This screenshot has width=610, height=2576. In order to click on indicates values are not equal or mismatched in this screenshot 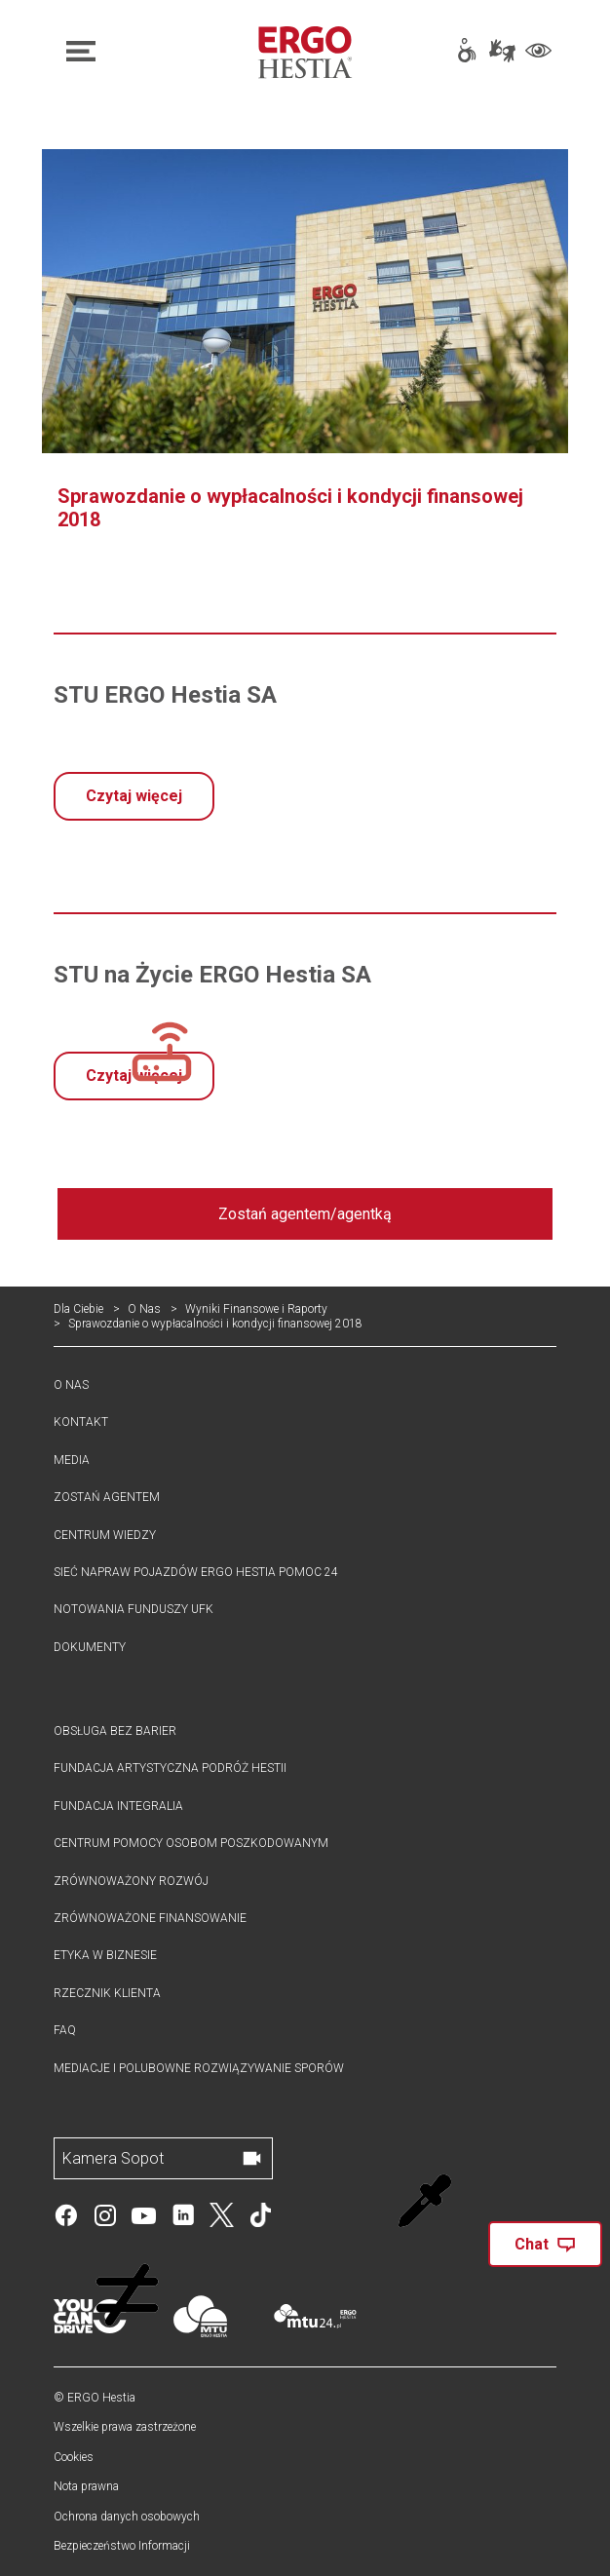, I will do `click(127, 2294)`.